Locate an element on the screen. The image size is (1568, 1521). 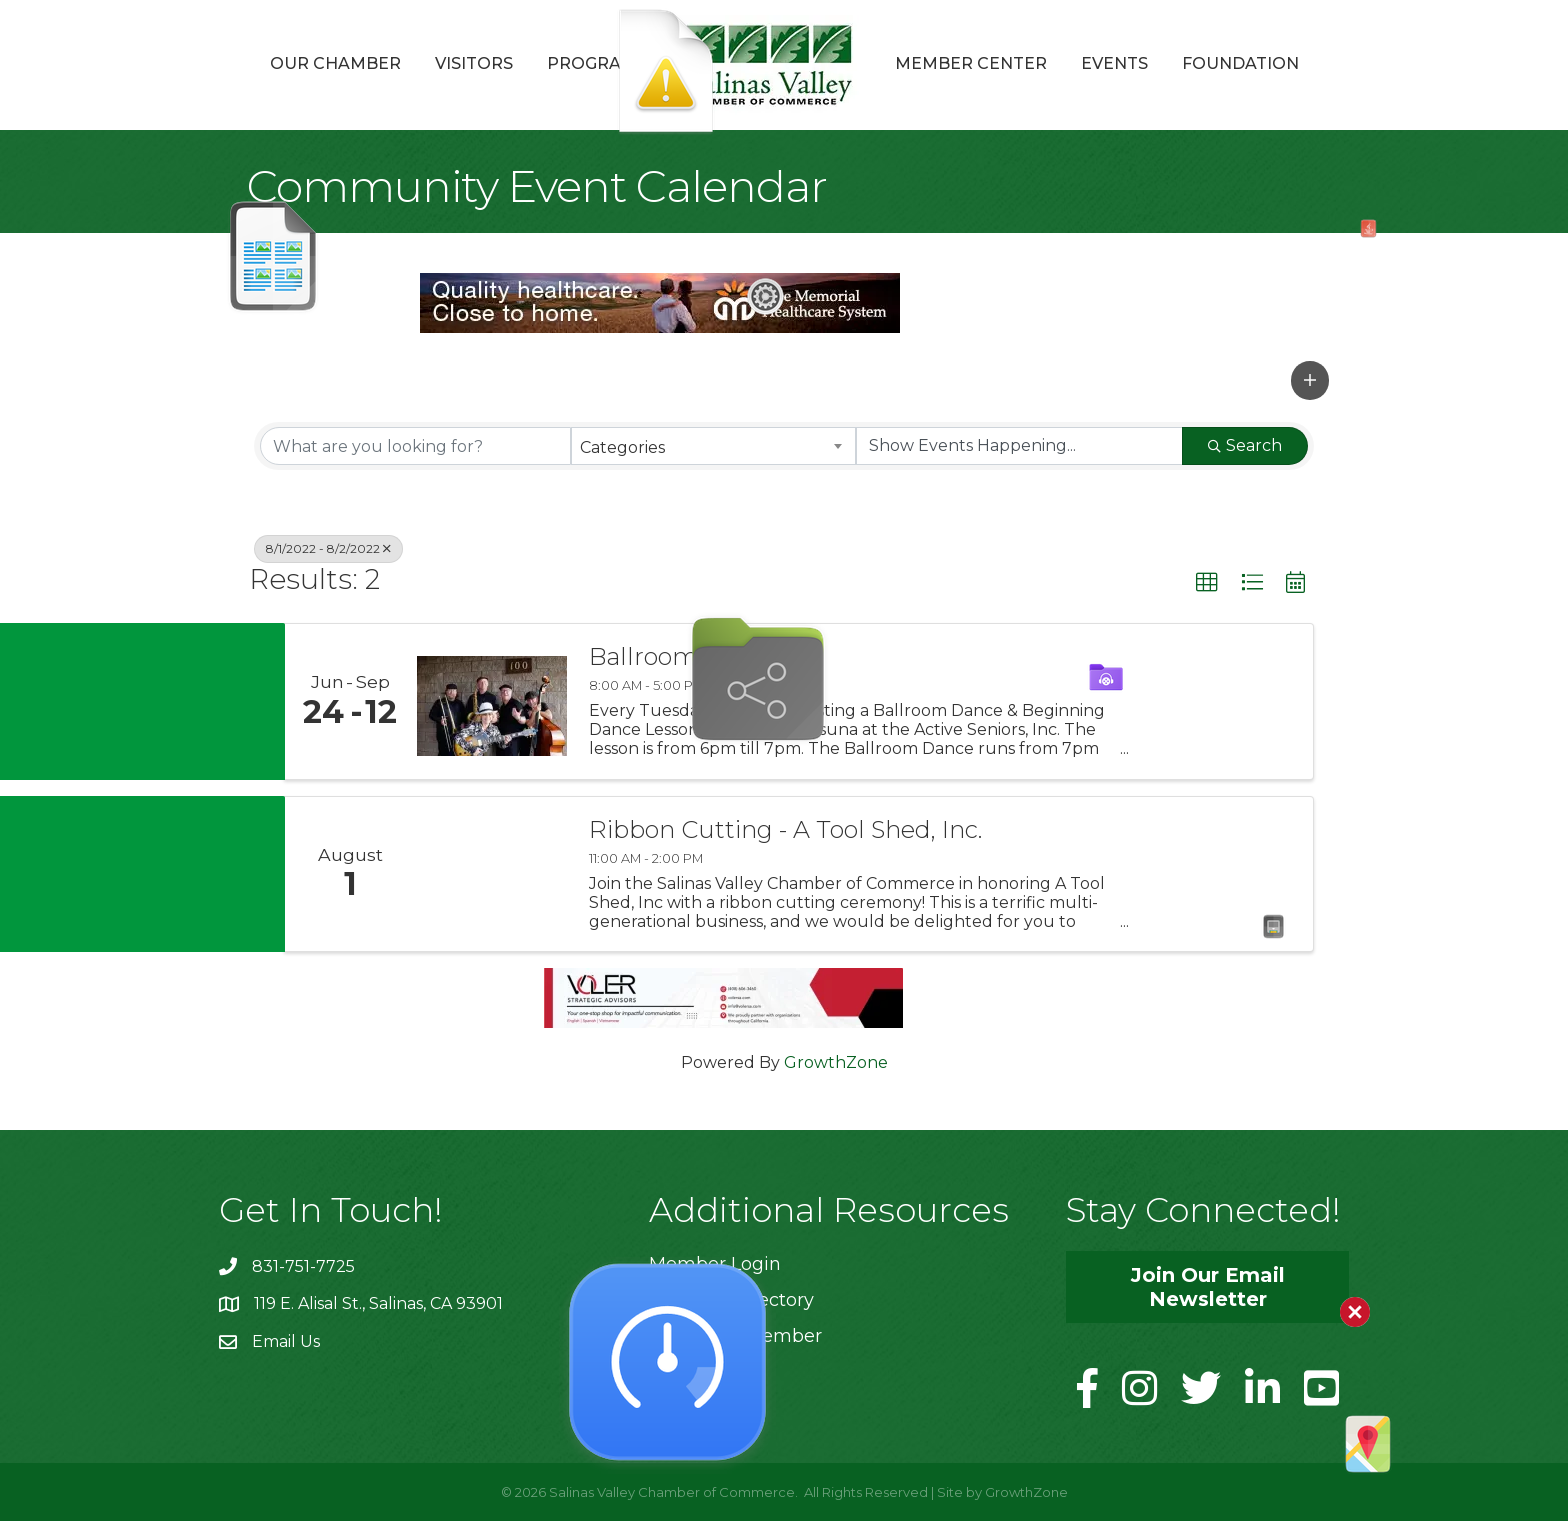
open an opendocument master document file is located at coordinates (273, 256).